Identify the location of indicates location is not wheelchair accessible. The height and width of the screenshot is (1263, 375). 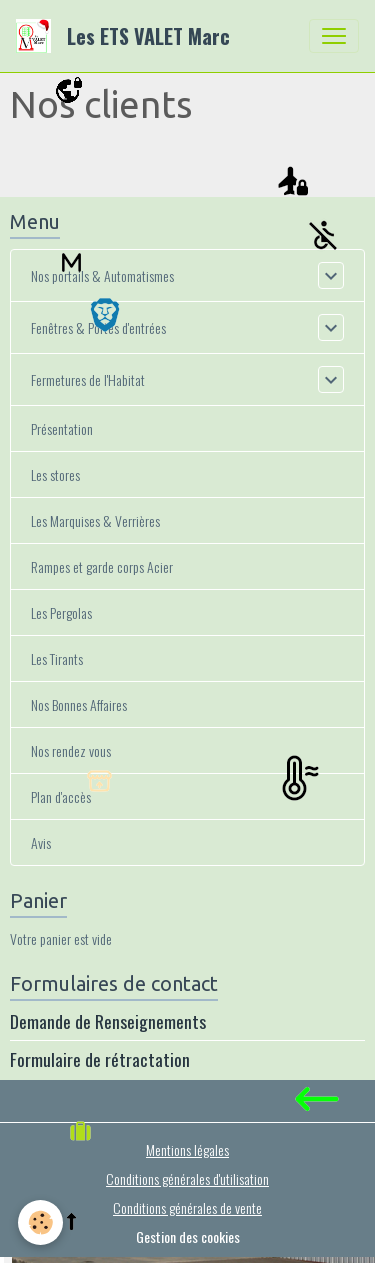
(324, 235).